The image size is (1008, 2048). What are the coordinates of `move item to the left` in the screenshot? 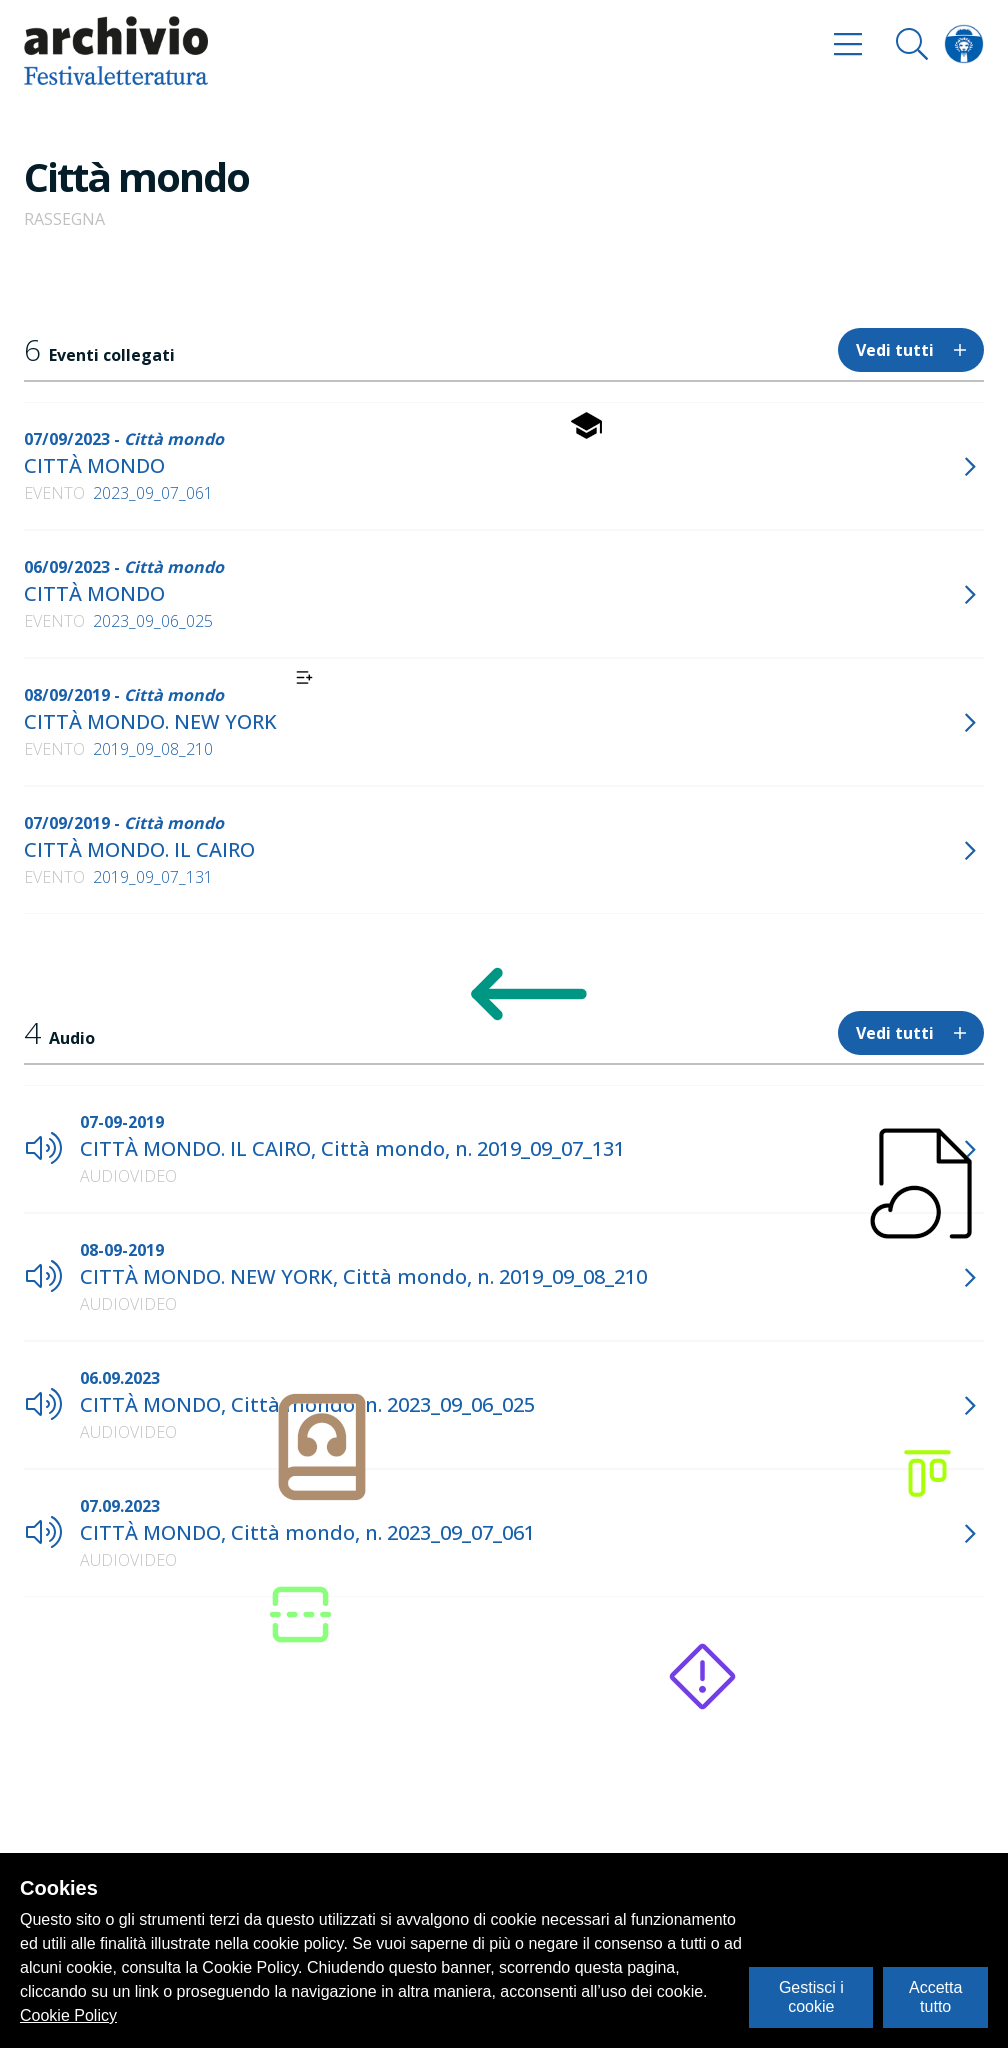 It's located at (529, 994).